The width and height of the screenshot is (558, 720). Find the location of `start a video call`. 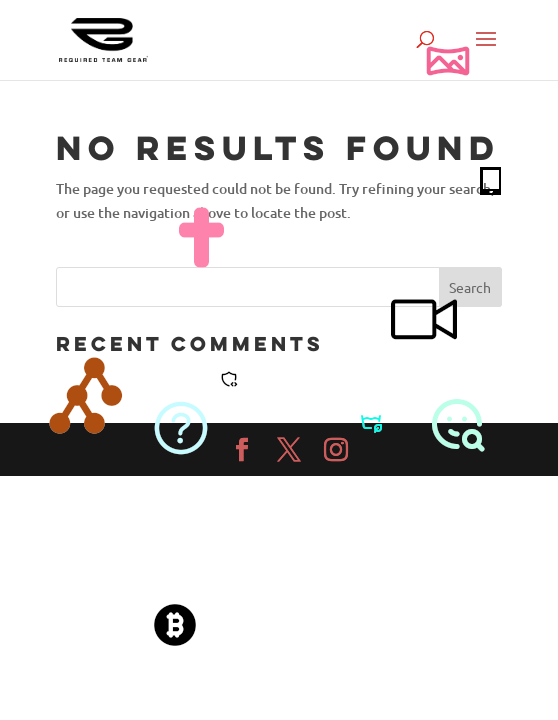

start a video call is located at coordinates (424, 320).